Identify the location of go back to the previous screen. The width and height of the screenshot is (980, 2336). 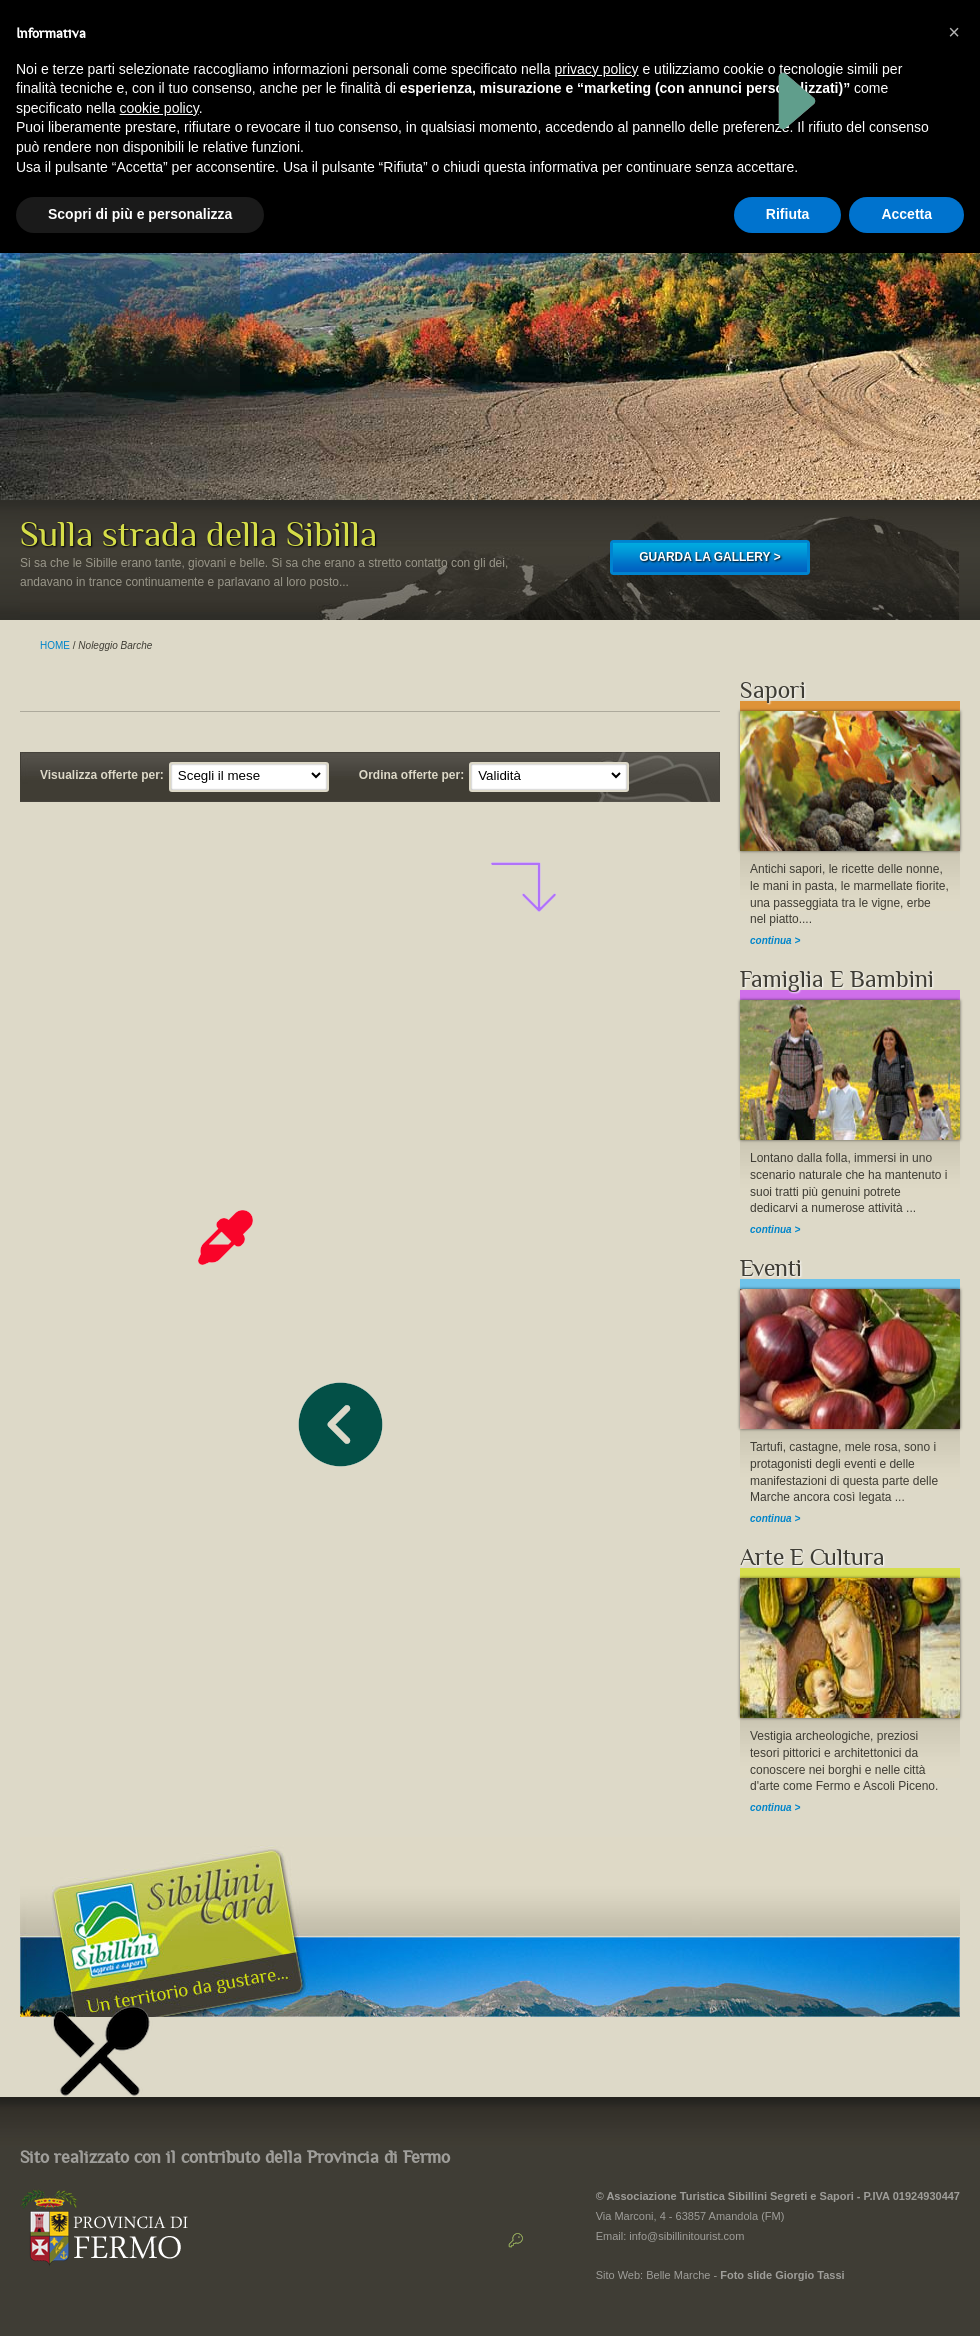
(340, 1424).